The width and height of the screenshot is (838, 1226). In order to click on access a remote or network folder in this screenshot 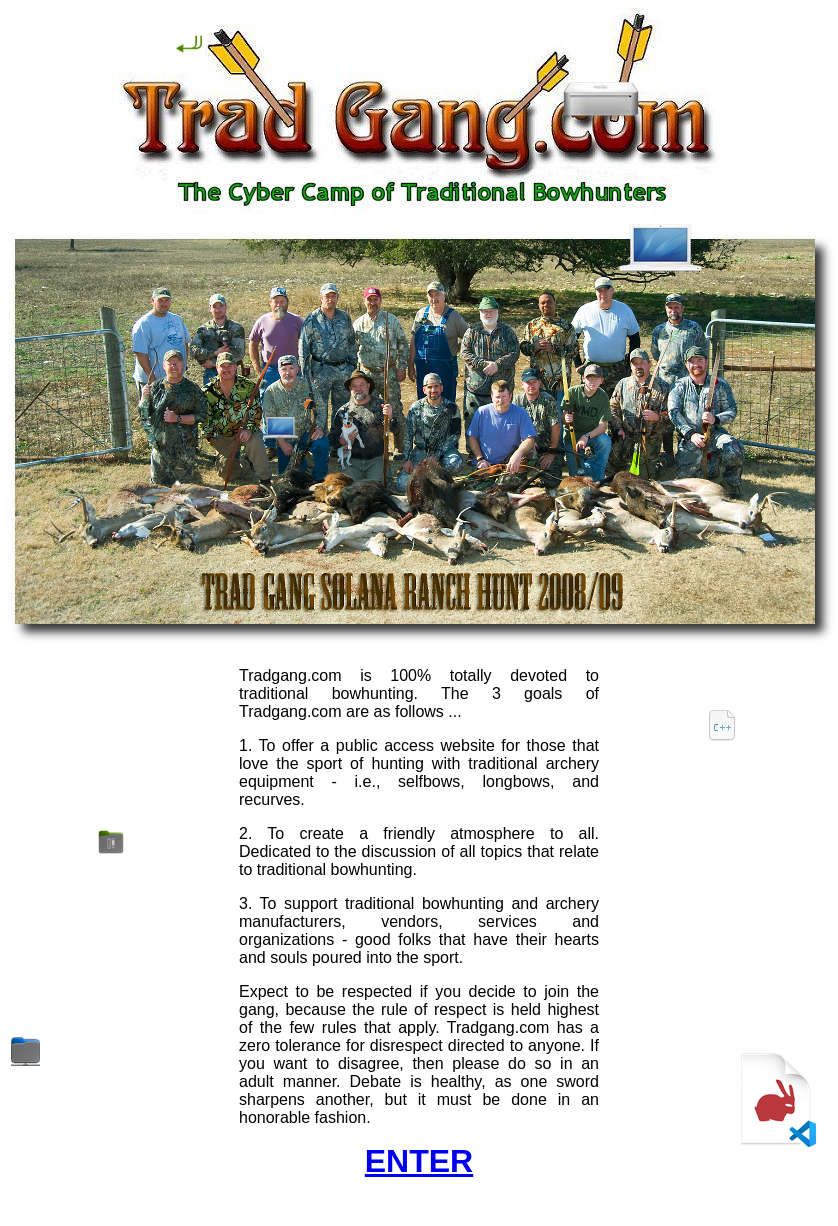, I will do `click(25, 1051)`.